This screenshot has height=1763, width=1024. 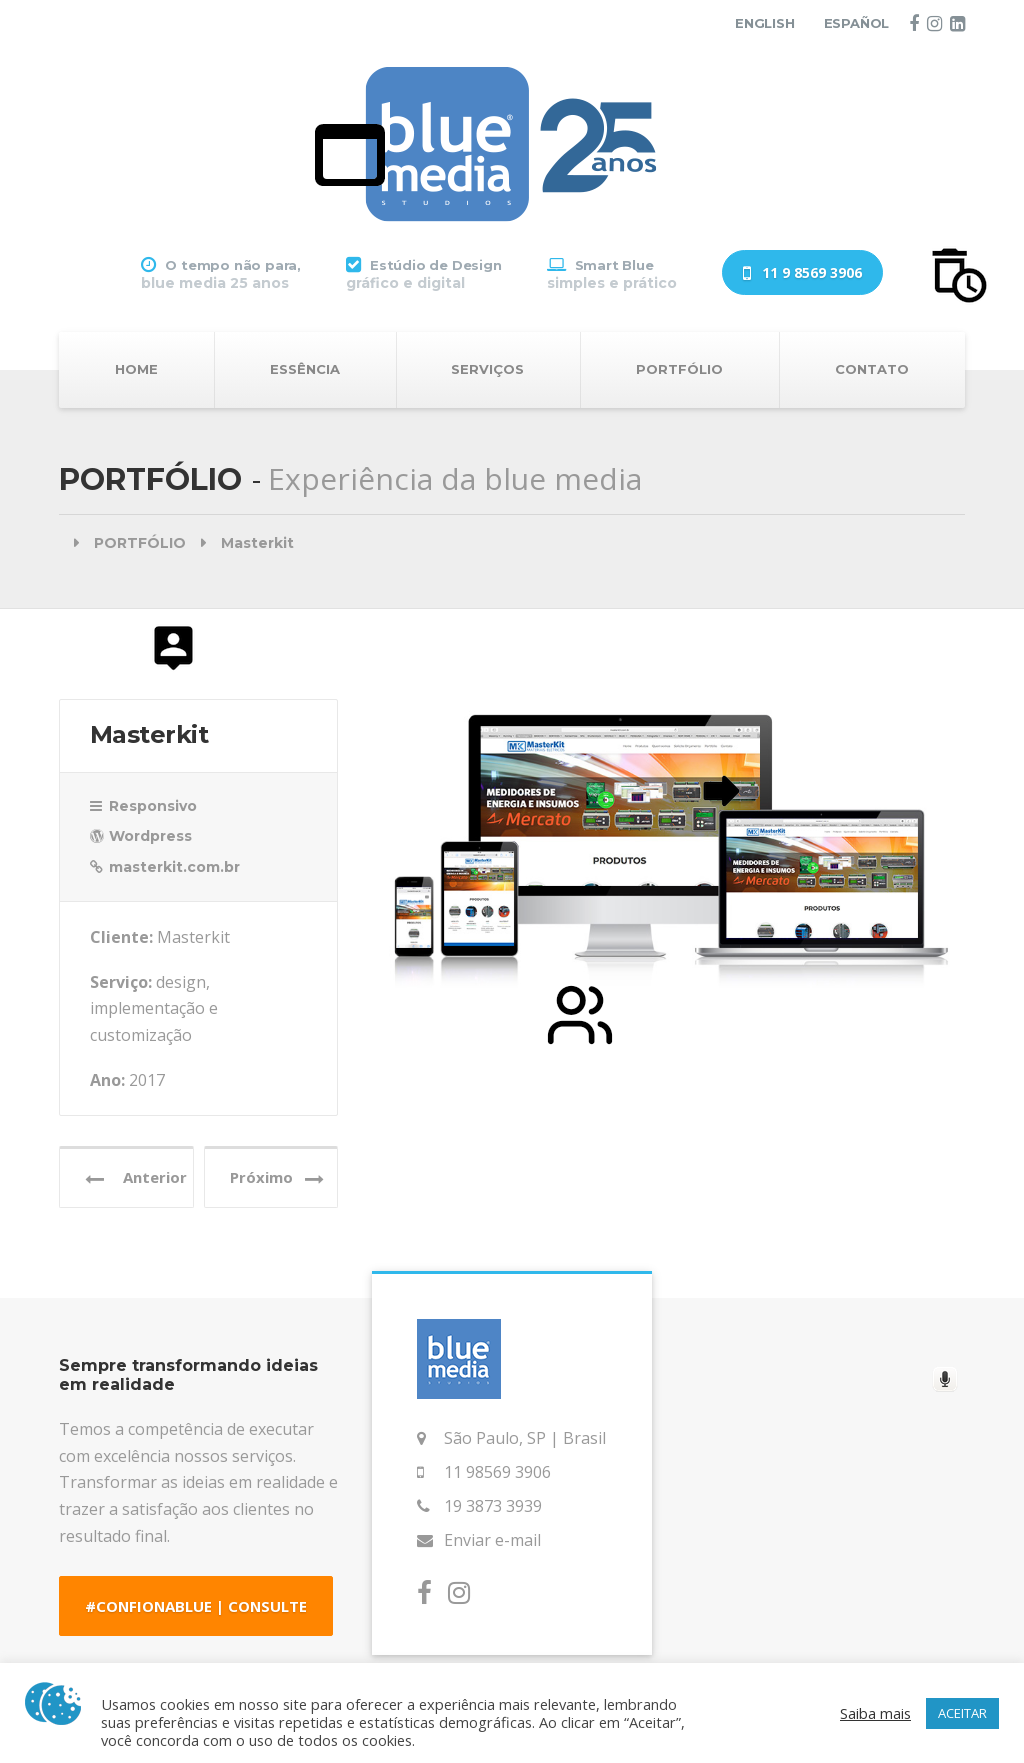 I want to click on open a web browser or web view, so click(x=350, y=155).